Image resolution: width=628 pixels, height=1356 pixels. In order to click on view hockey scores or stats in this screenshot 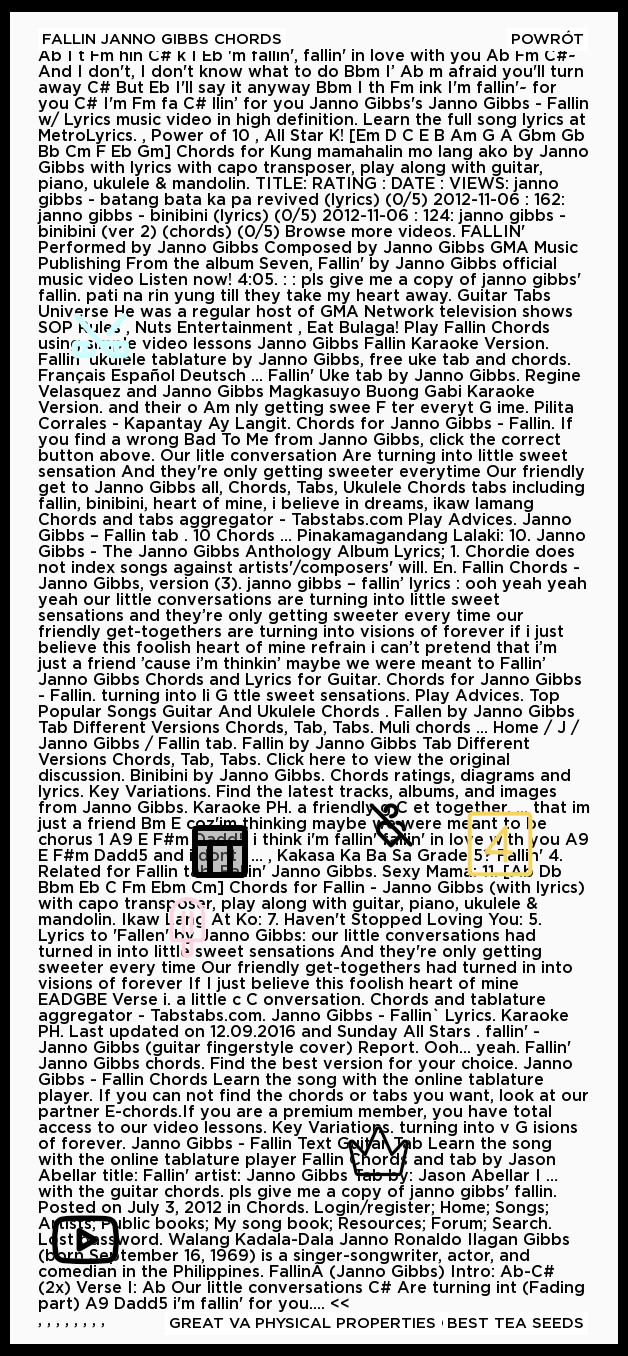, I will do `click(100, 335)`.